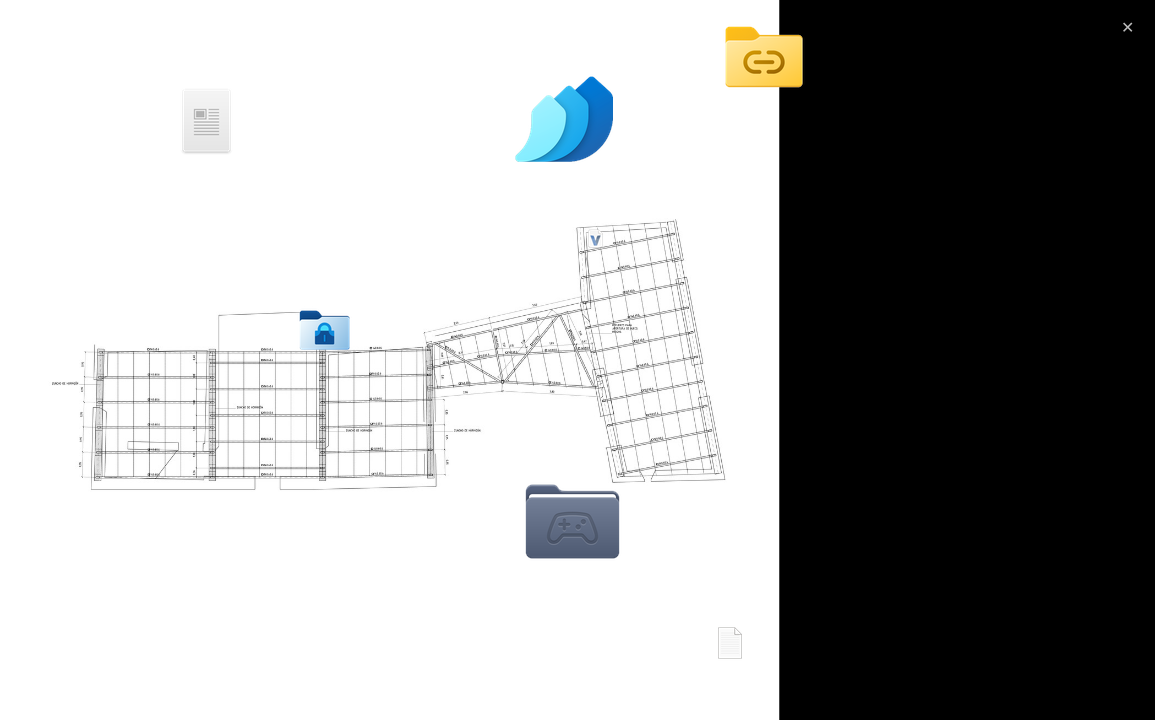 This screenshot has height=720, width=1155. I want to click on access microsoft intune company portal managed files, so click(324, 331).